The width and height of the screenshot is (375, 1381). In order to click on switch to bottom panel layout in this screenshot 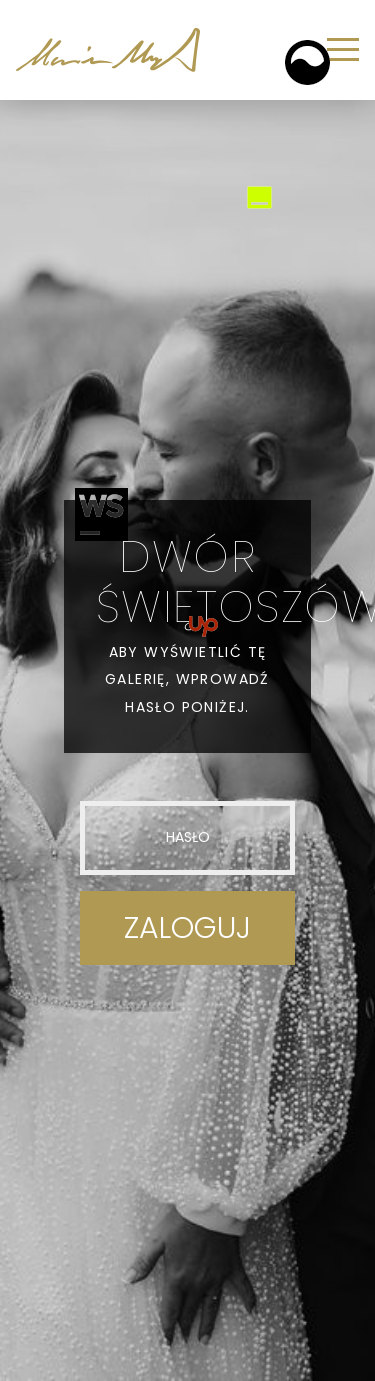, I will do `click(259, 197)`.